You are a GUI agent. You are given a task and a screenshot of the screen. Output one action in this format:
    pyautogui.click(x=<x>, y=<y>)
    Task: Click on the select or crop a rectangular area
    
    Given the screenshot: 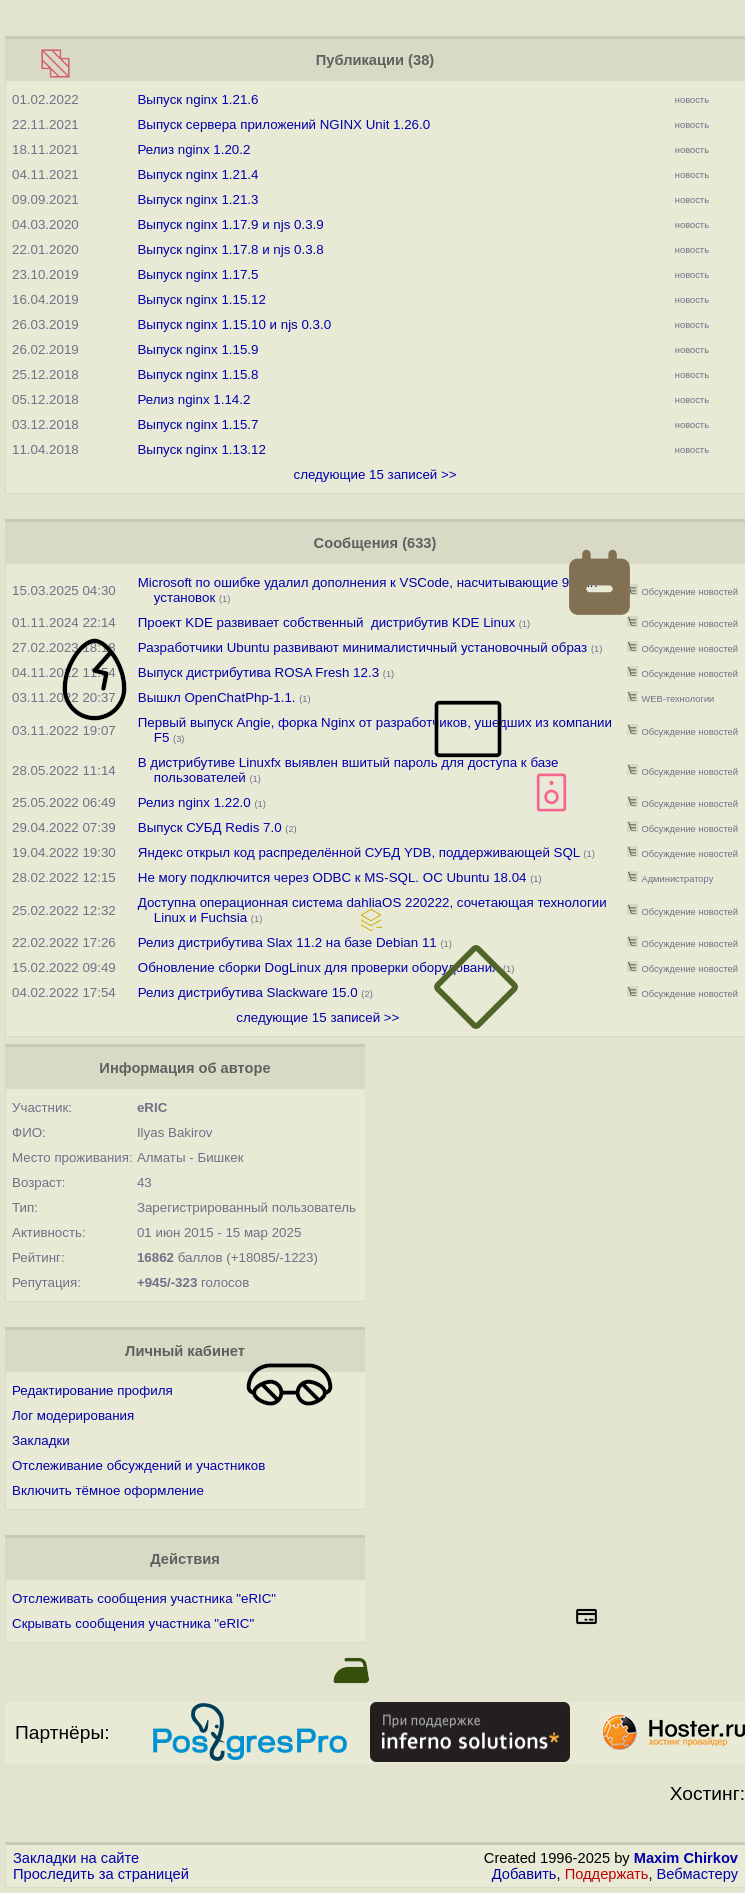 What is the action you would take?
    pyautogui.click(x=468, y=729)
    